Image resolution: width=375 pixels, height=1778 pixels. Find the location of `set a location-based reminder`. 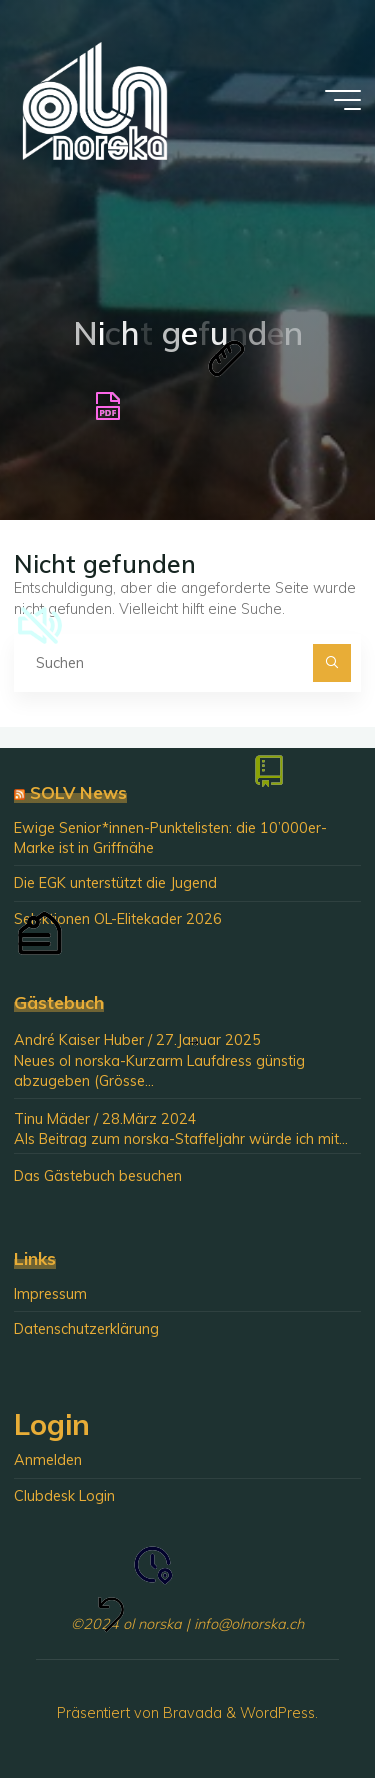

set a location-based reminder is located at coordinates (152, 1564).